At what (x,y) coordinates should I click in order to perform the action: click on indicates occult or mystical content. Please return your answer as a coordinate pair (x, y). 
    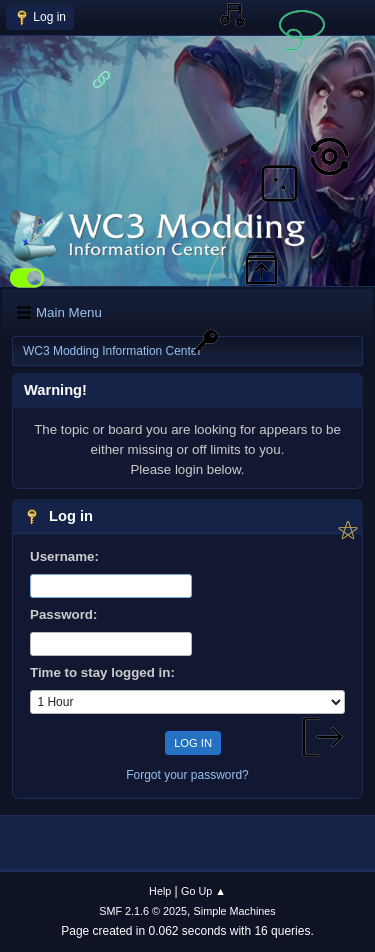
    Looking at the image, I should click on (348, 531).